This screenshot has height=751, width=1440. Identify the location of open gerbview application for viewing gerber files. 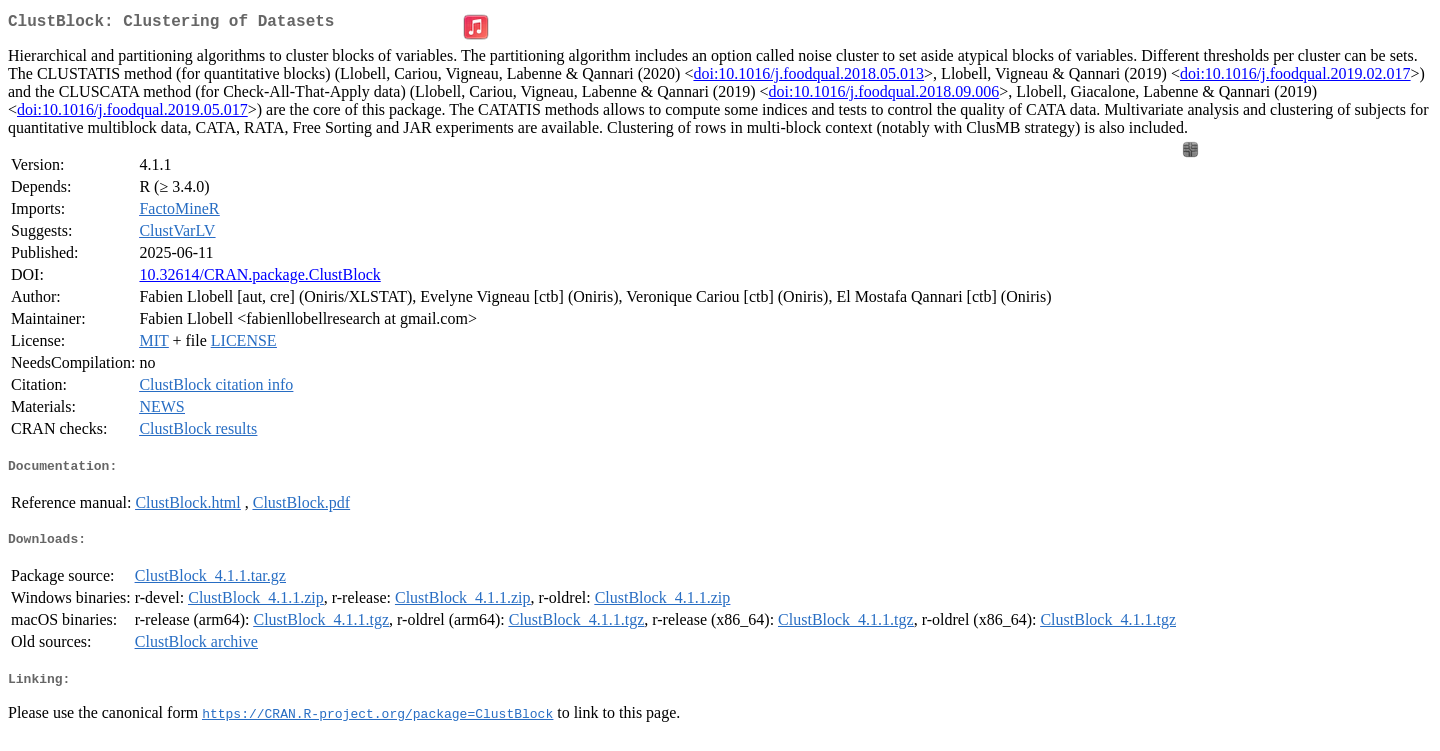
(1190, 149).